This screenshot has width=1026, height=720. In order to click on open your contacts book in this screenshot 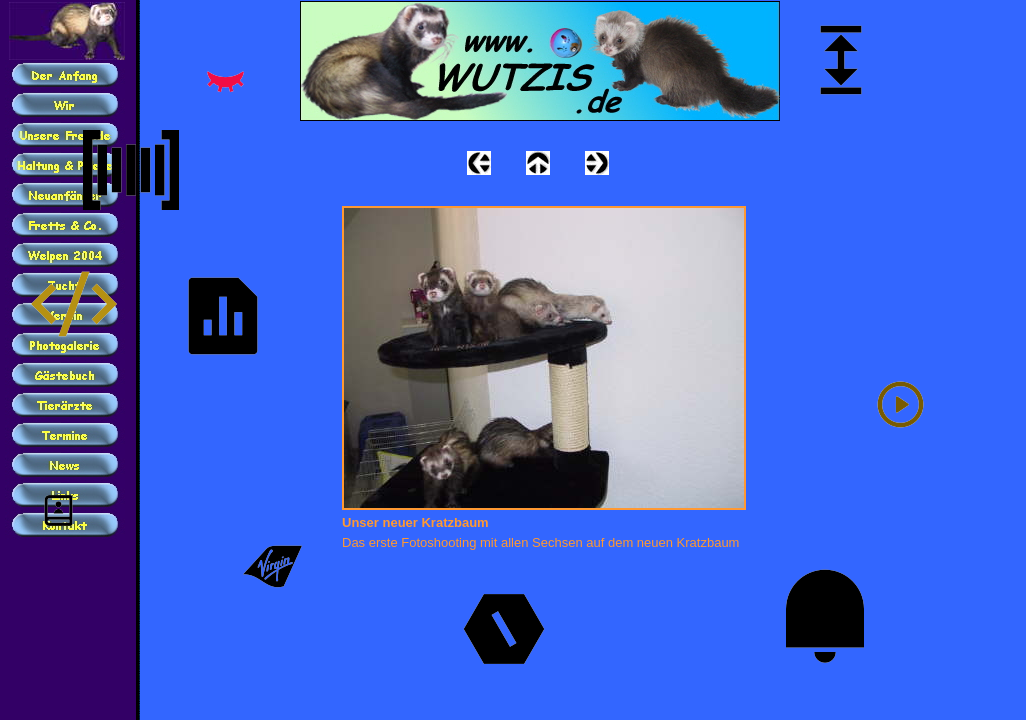, I will do `click(58, 510)`.